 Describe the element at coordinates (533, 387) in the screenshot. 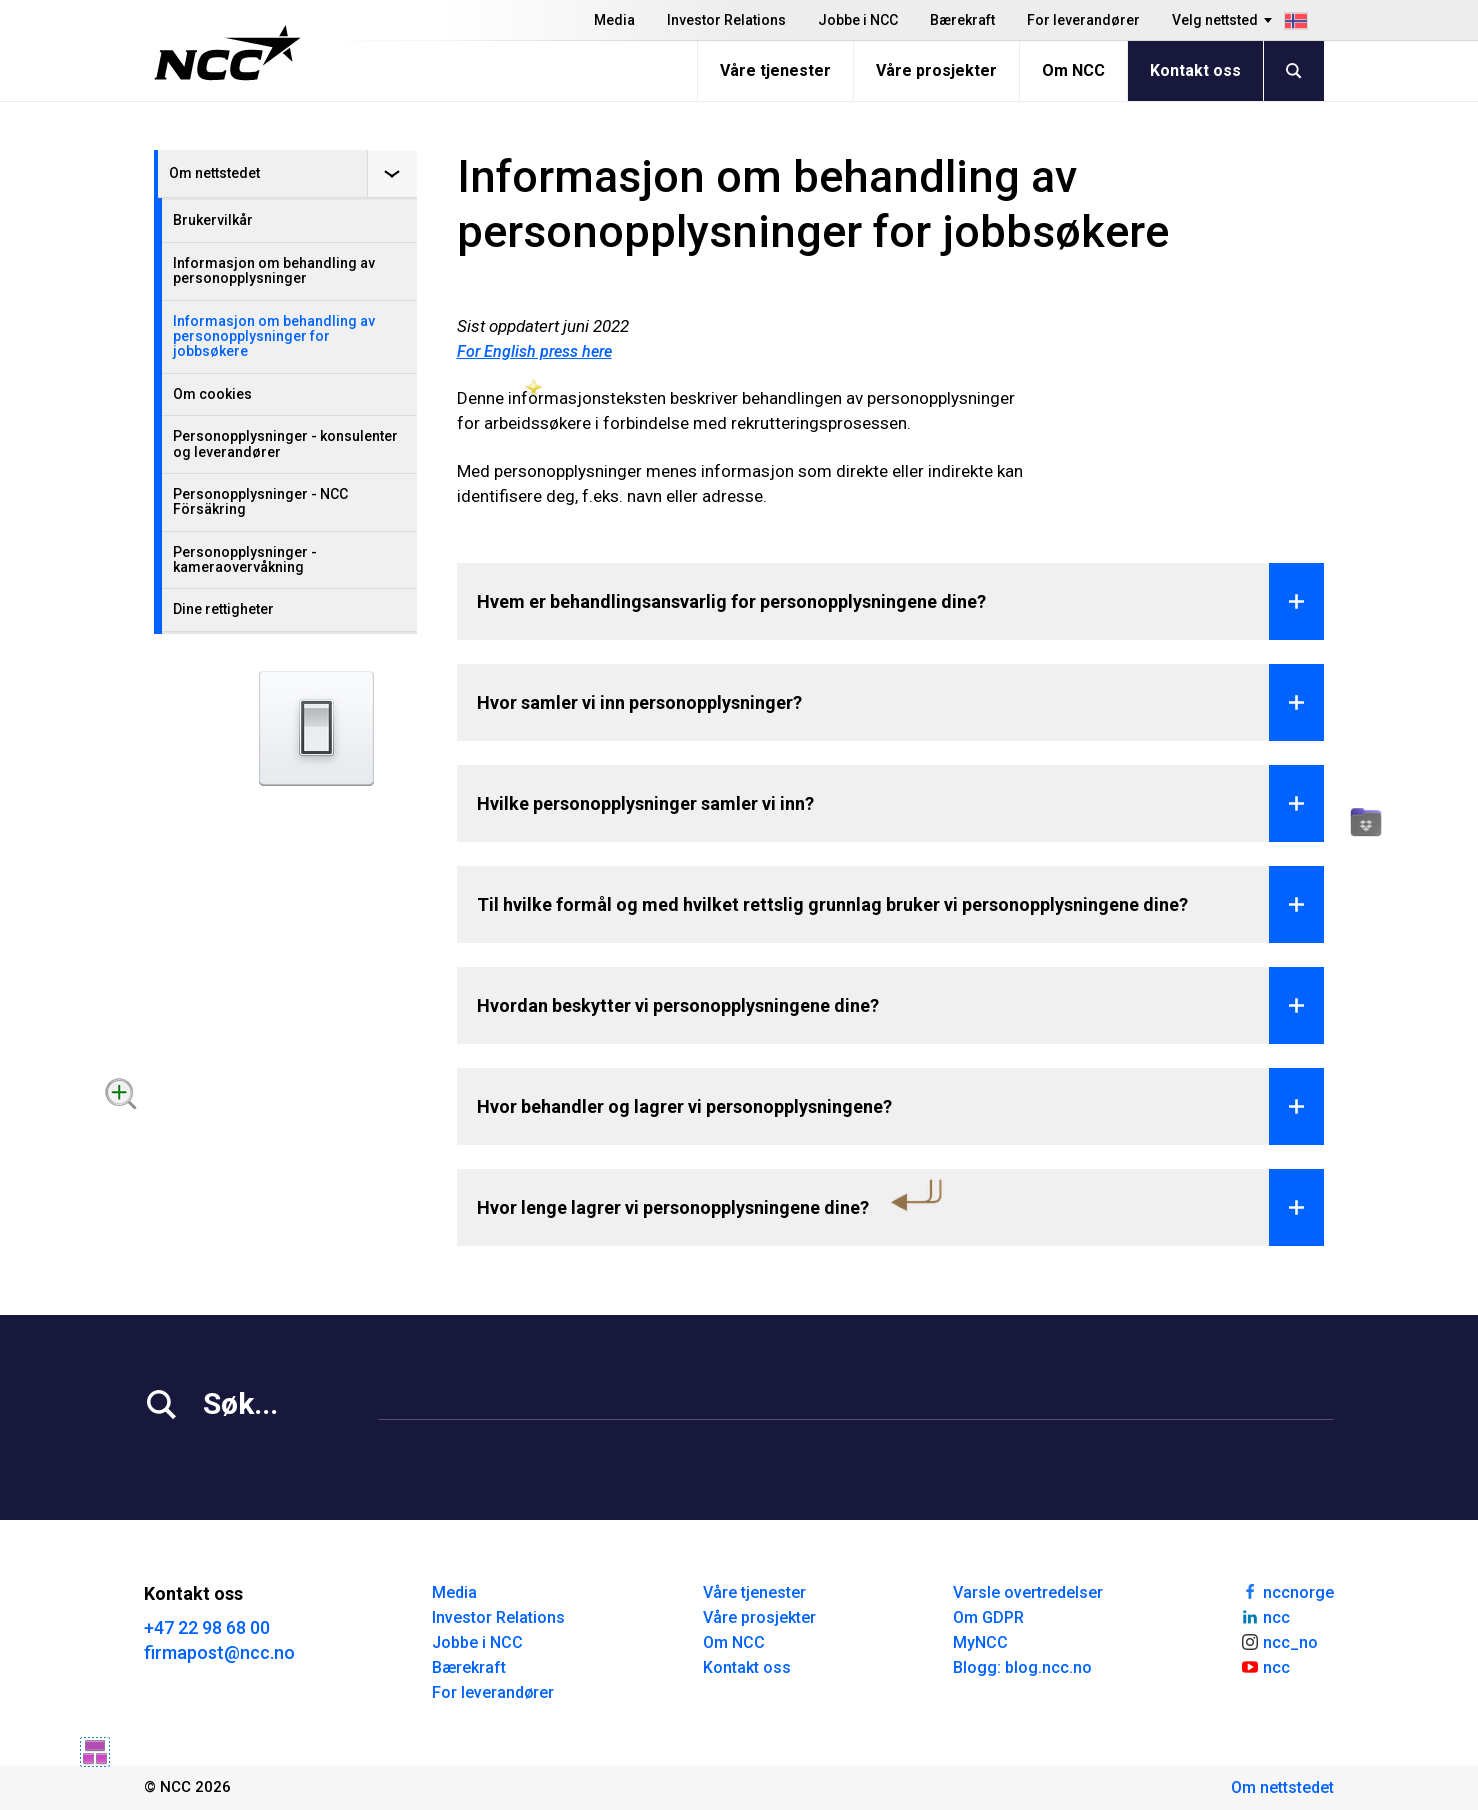

I see `view information about this application` at that location.